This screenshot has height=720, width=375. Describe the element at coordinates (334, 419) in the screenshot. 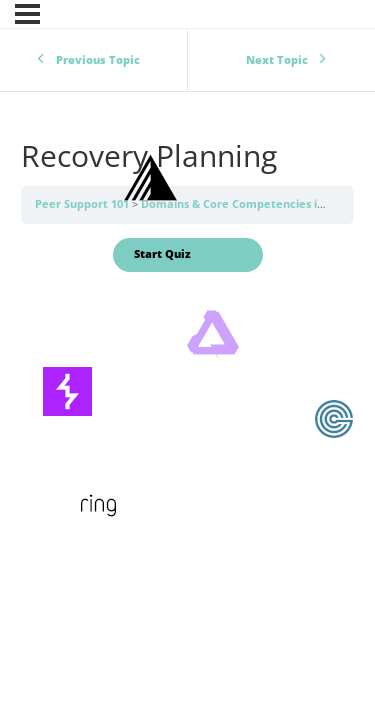

I see `greptimedb logo` at that location.